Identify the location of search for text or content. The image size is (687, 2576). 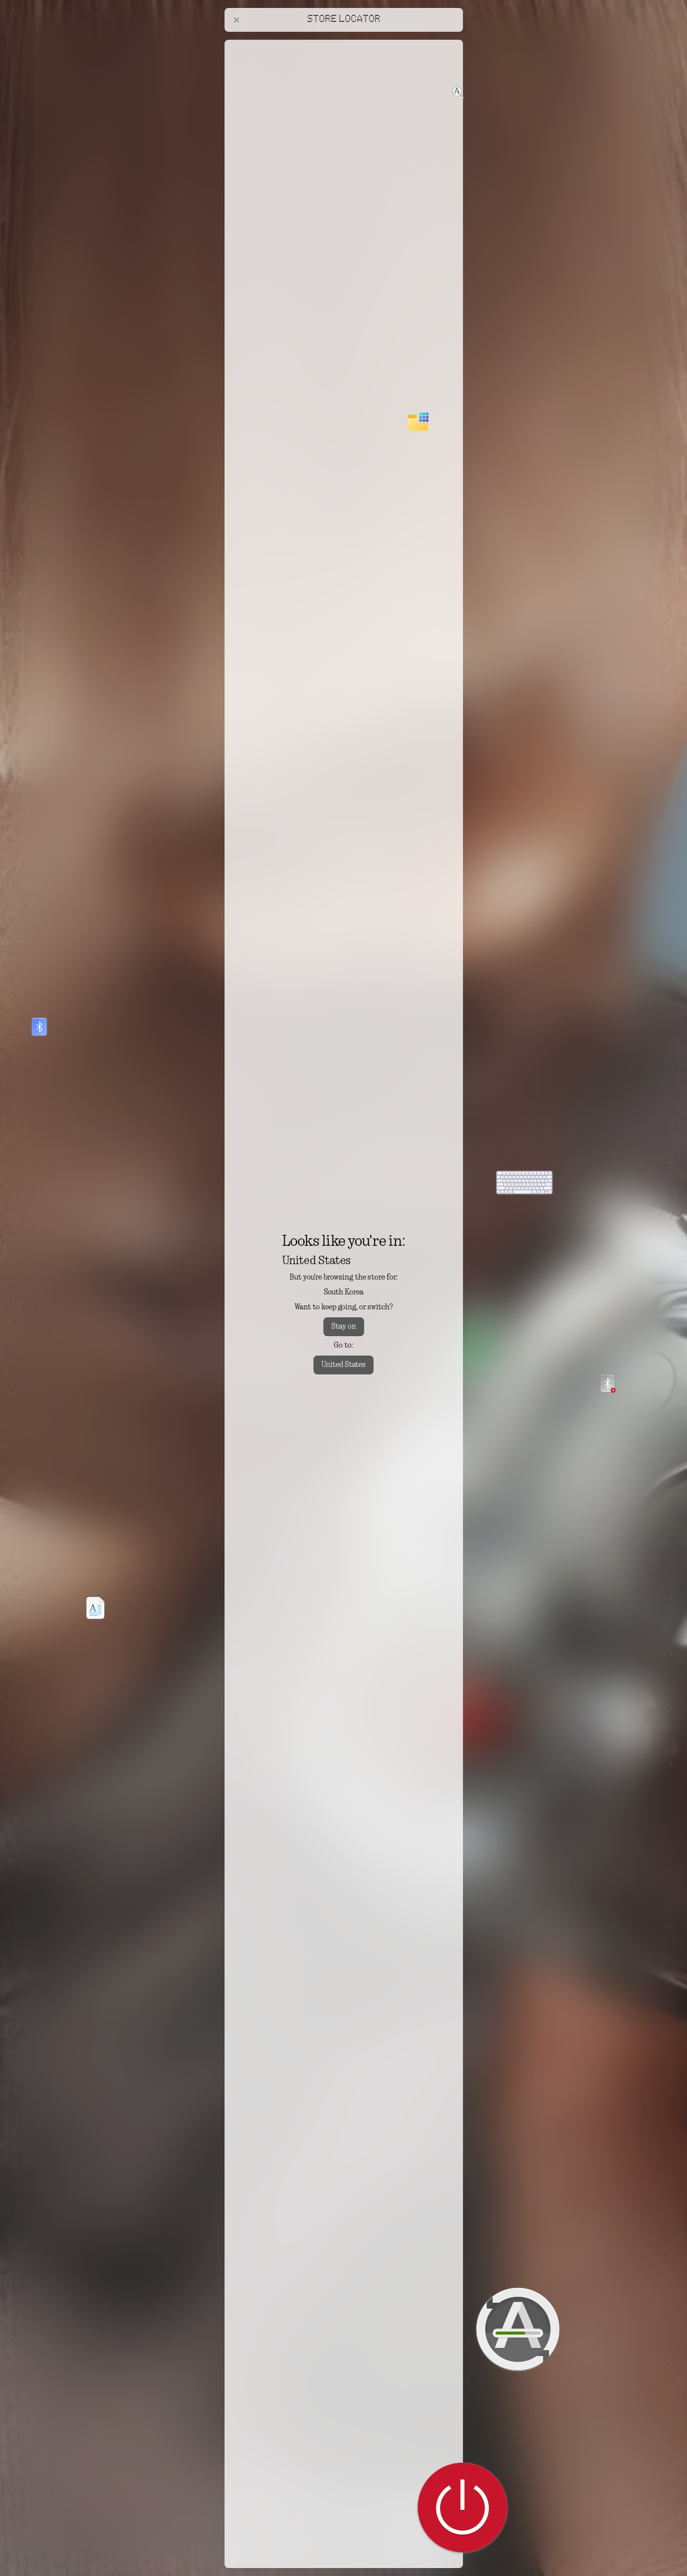
(458, 92).